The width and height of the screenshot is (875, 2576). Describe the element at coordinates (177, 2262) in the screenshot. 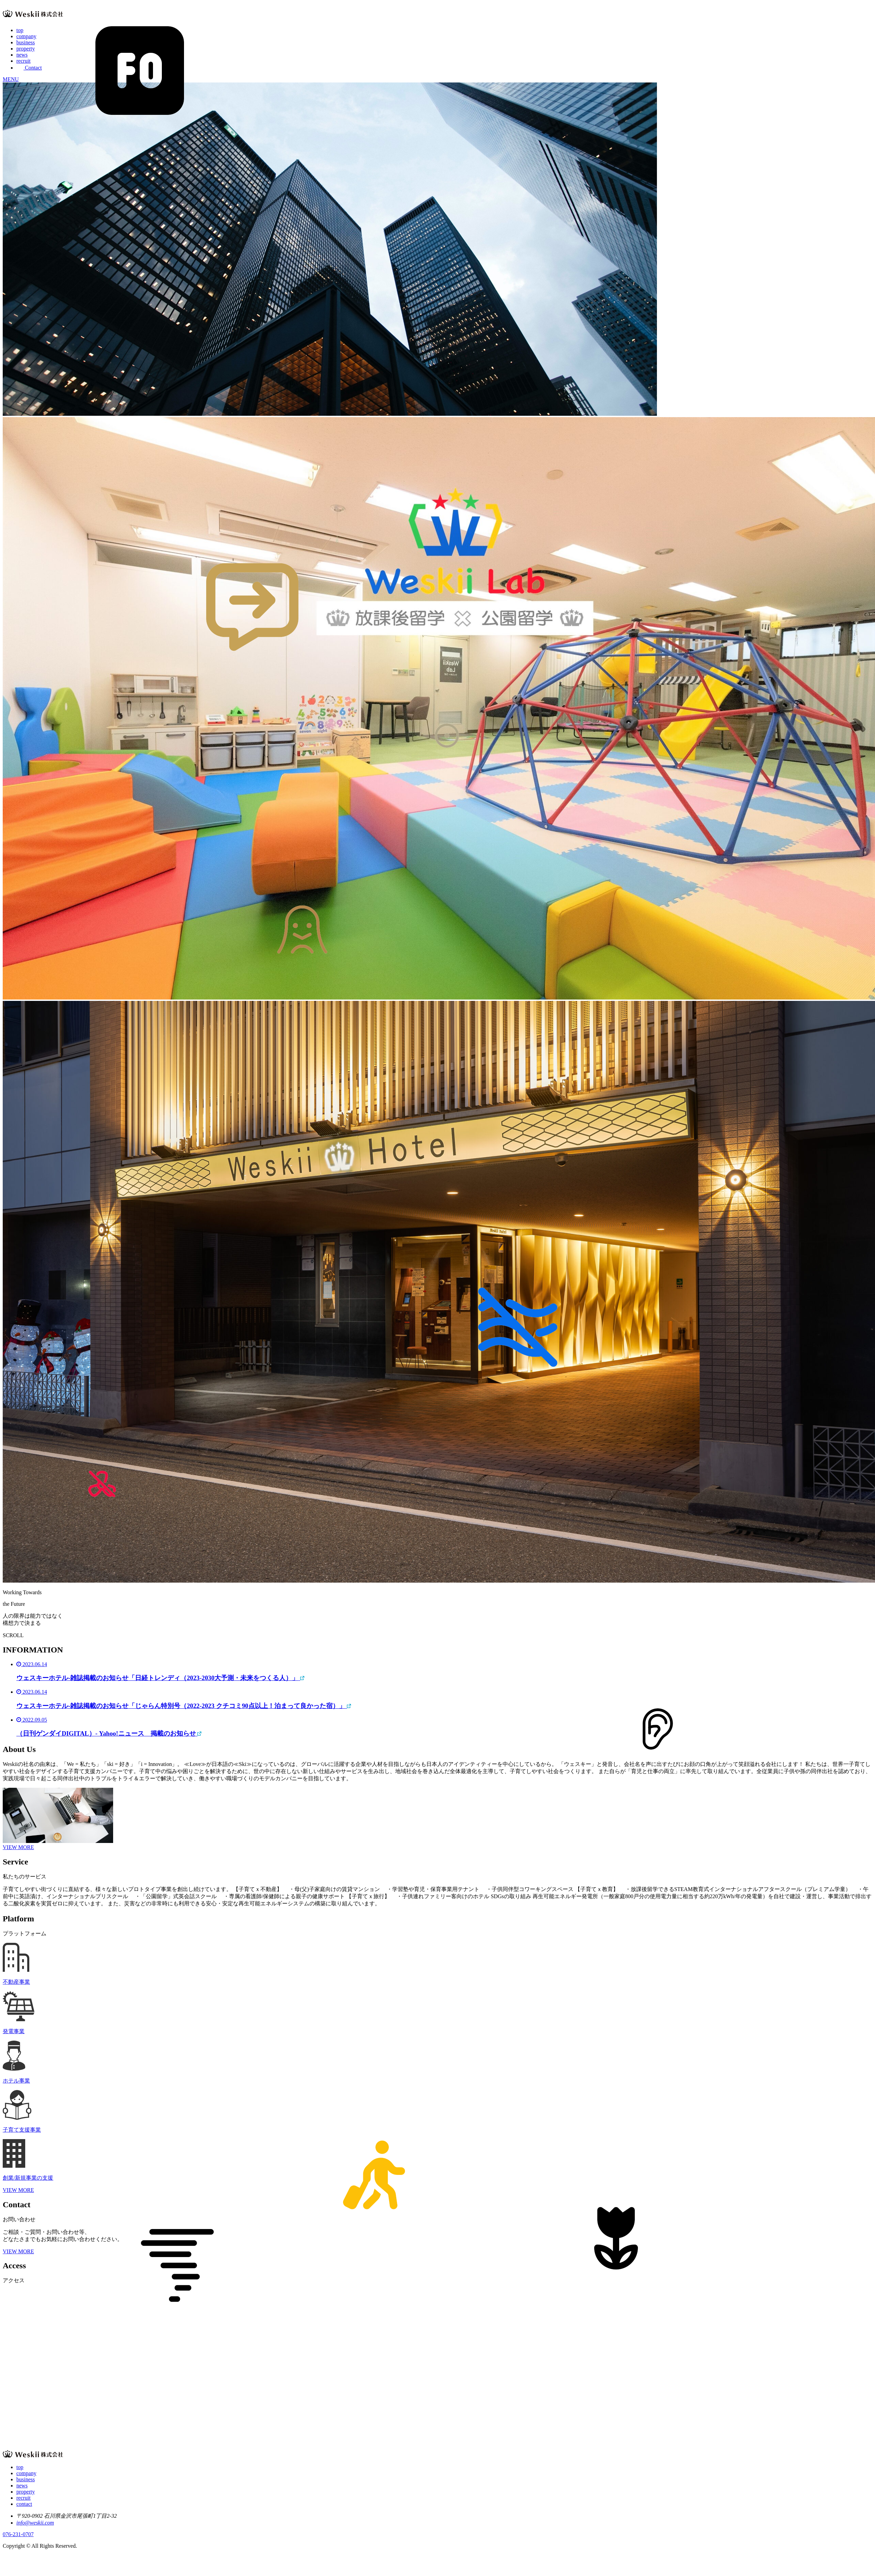

I see `indicates severe weather alert or tornado warning` at that location.